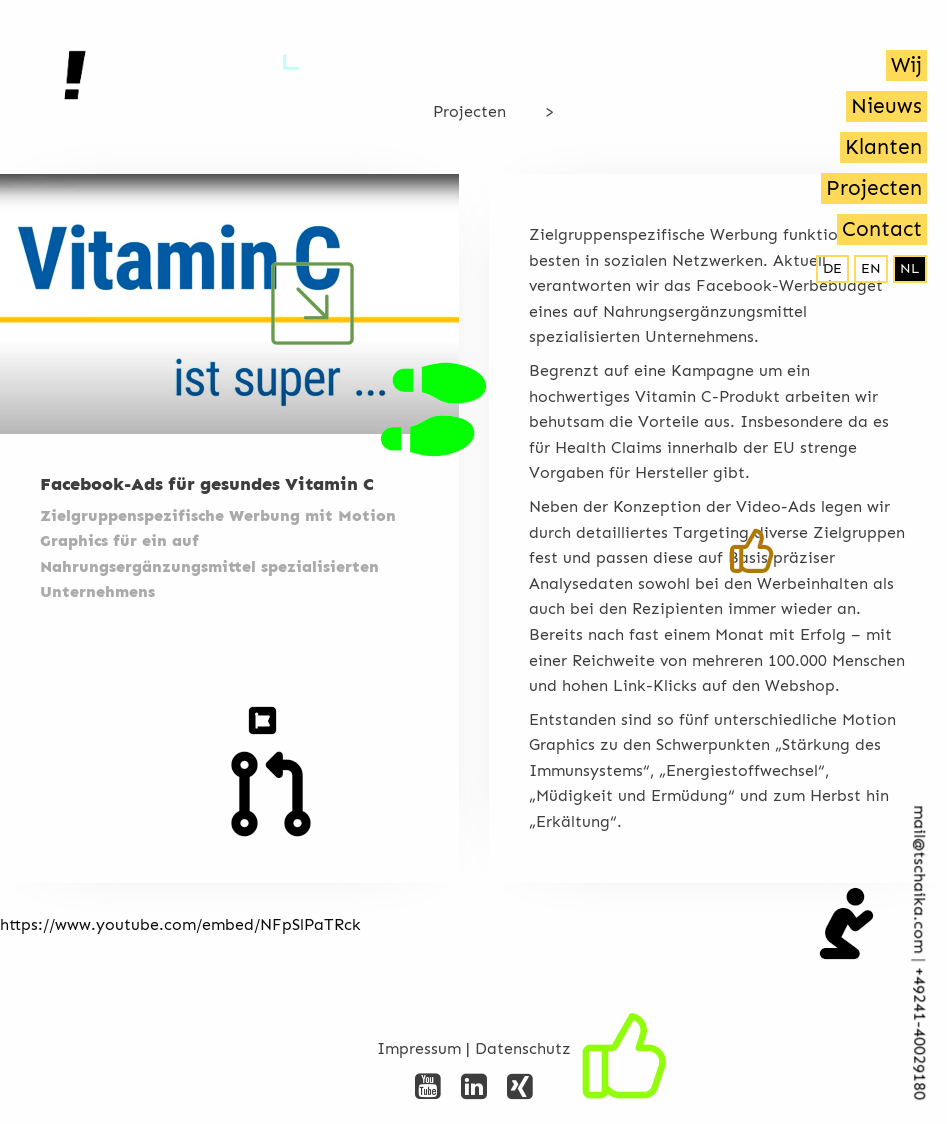 The height and width of the screenshot is (1124, 947). What do you see at coordinates (271, 794) in the screenshot?
I see `view pull request details` at bounding box center [271, 794].